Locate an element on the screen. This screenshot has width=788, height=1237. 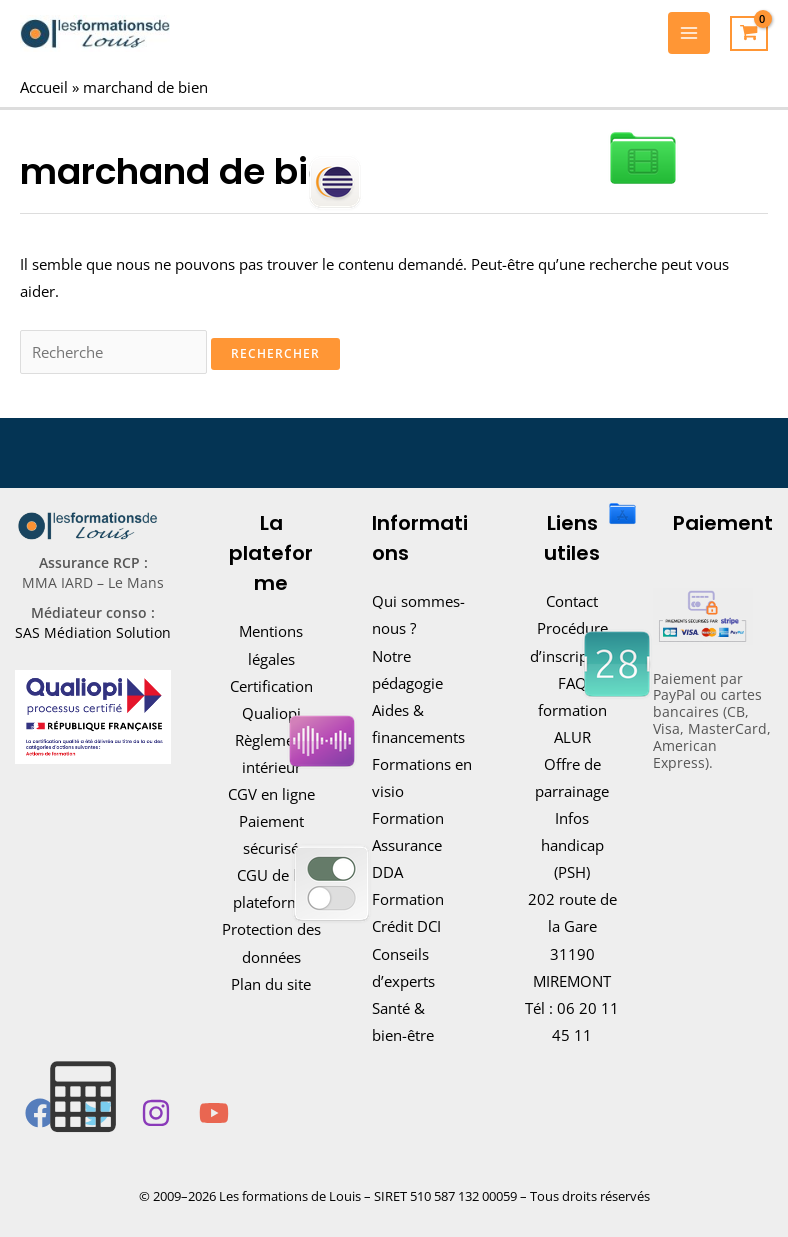
open the sound recorder app is located at coordinates (322, 741).